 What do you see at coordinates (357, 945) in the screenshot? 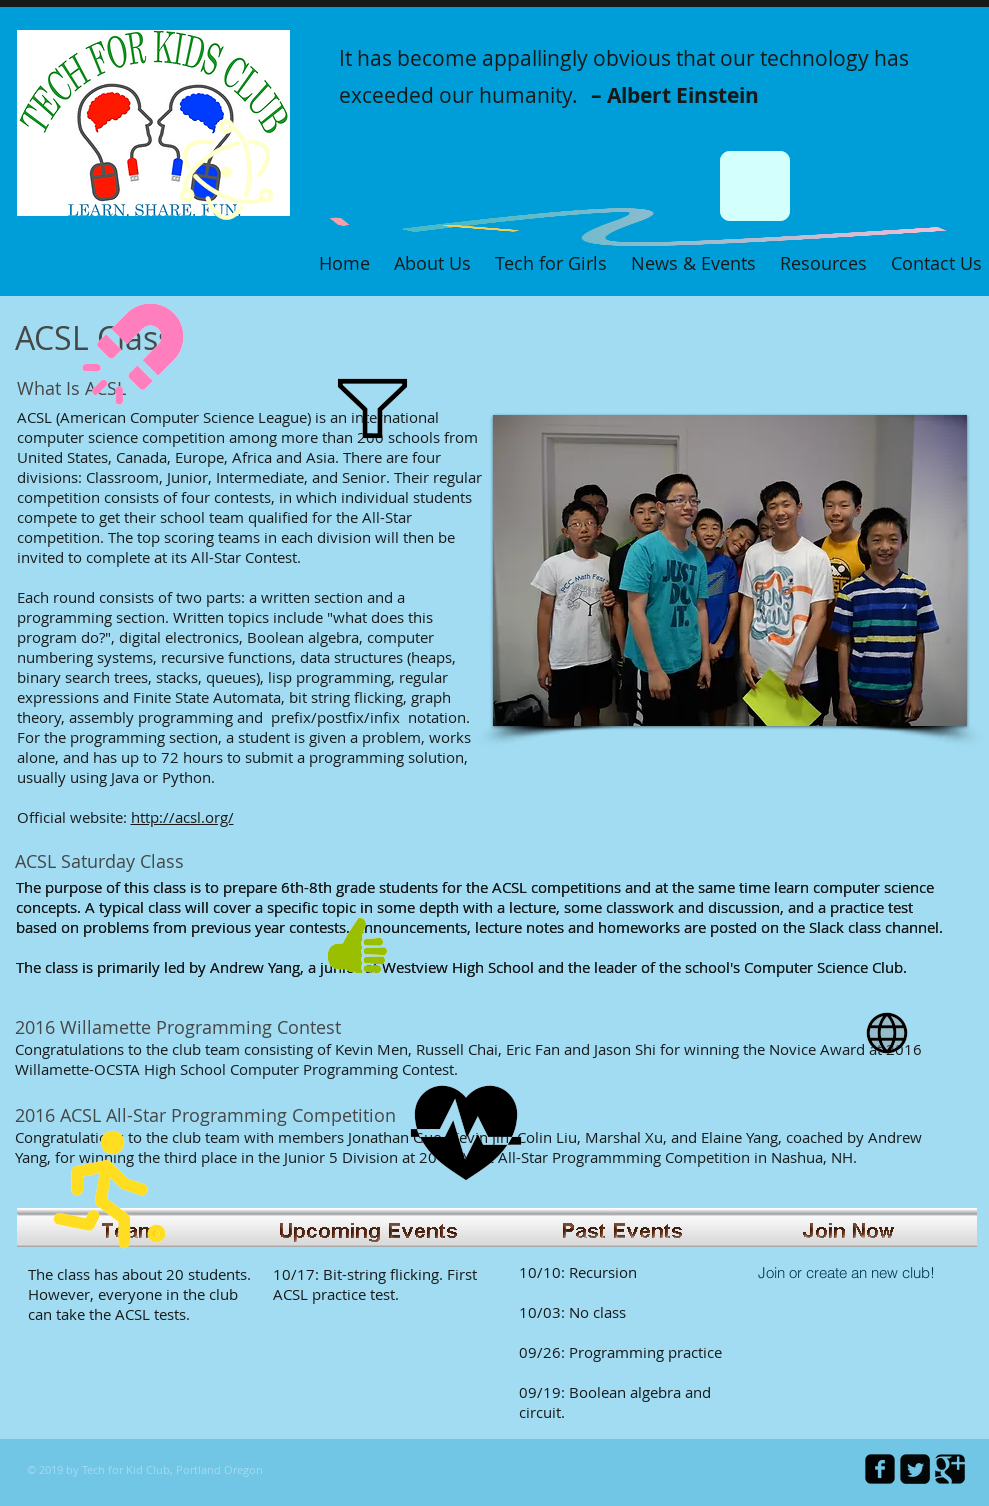
I see `like or approve content` at bounding box center [357, 945].